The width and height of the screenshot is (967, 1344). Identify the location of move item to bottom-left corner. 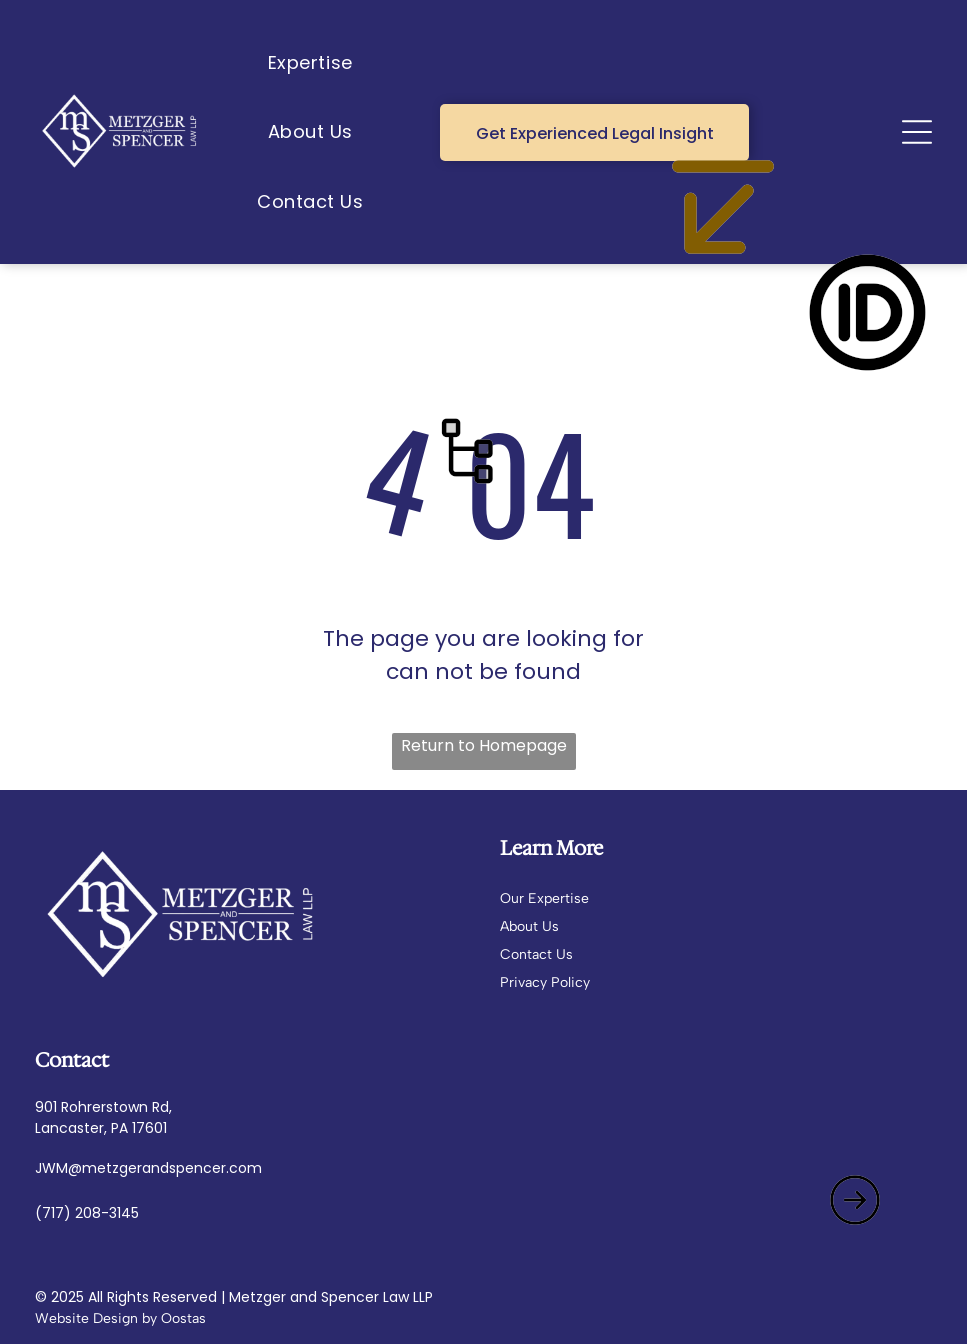
(719, 207).